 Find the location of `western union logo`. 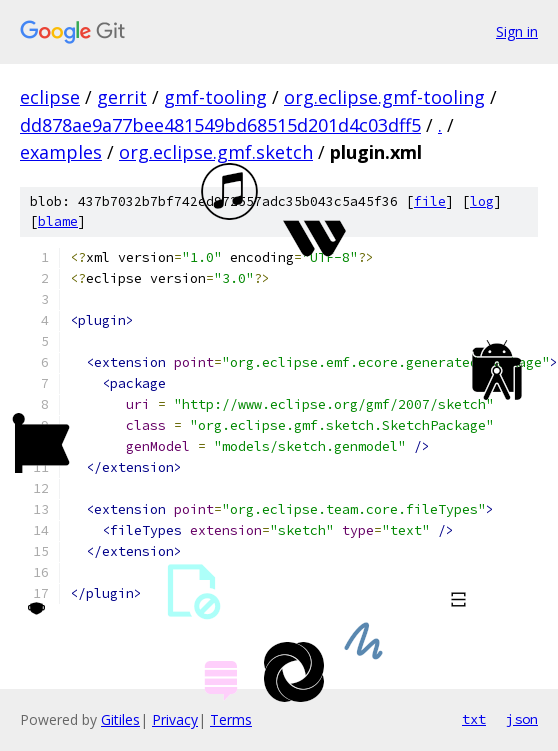

western union logo is located at coordinates (314, 238).